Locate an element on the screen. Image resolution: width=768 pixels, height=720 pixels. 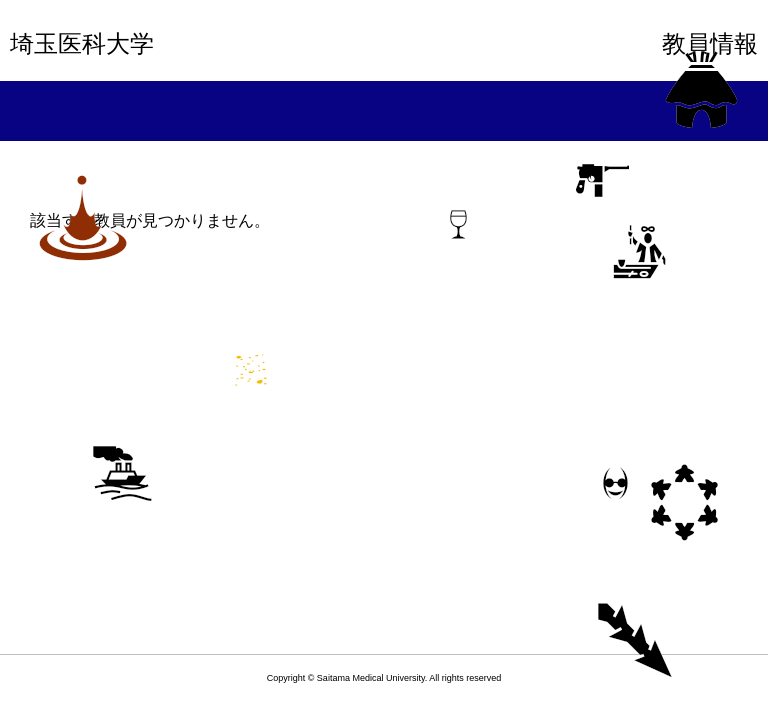
select the mad scientist character class is located at coordinates (616, 483).